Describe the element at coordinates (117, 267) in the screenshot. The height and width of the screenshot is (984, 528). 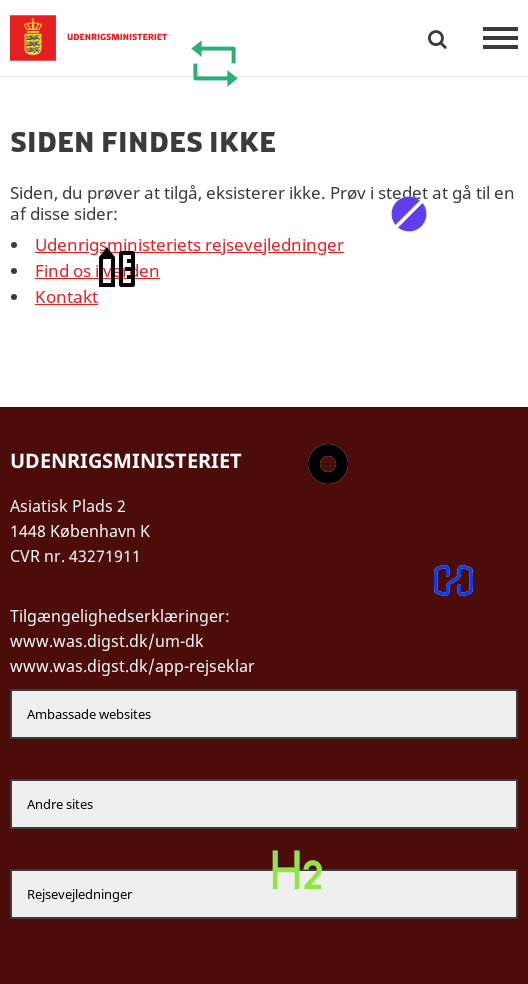
I see `access design tools` at that location.